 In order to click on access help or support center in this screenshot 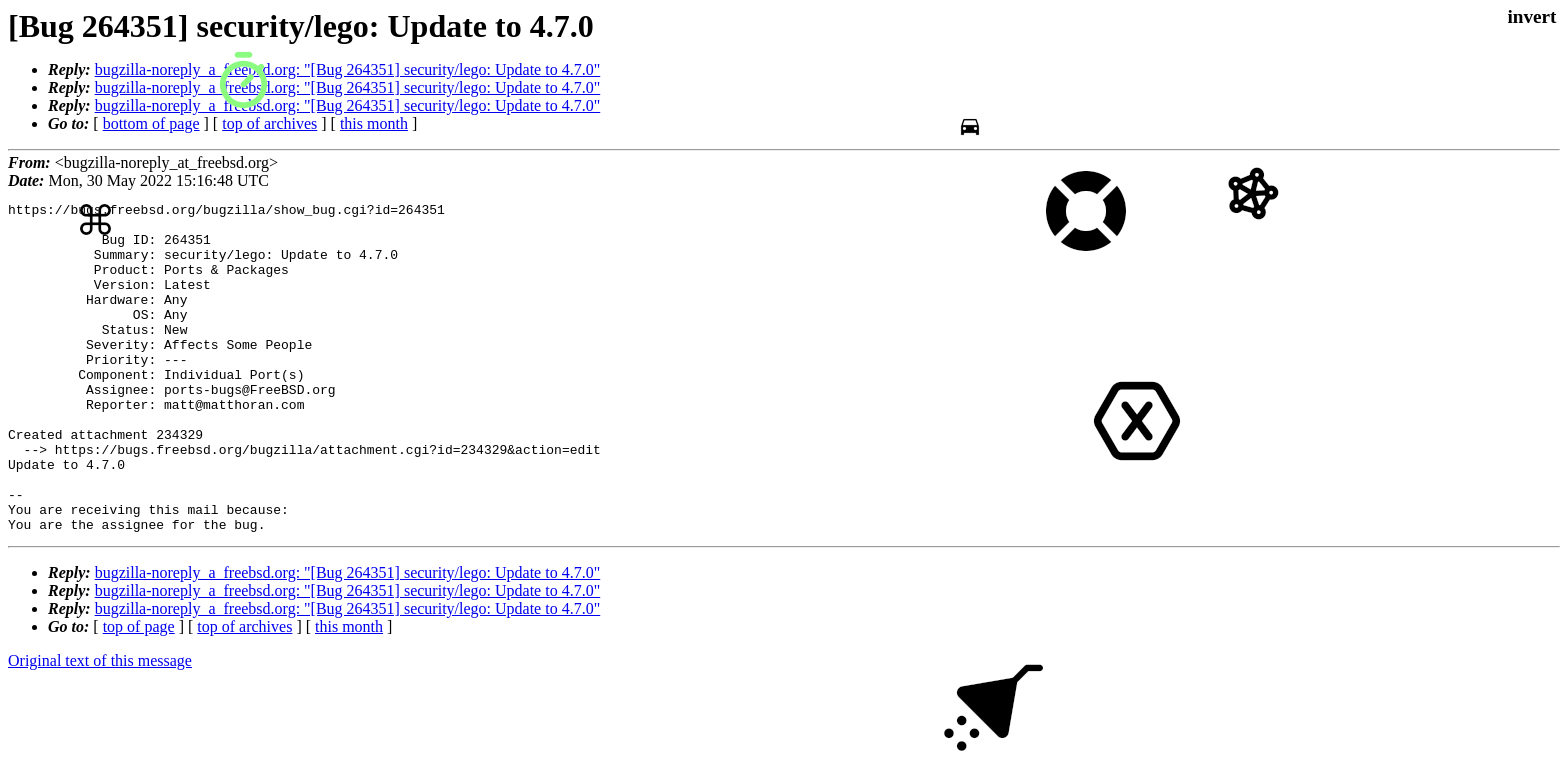, I will do `click(1086, 211)`.